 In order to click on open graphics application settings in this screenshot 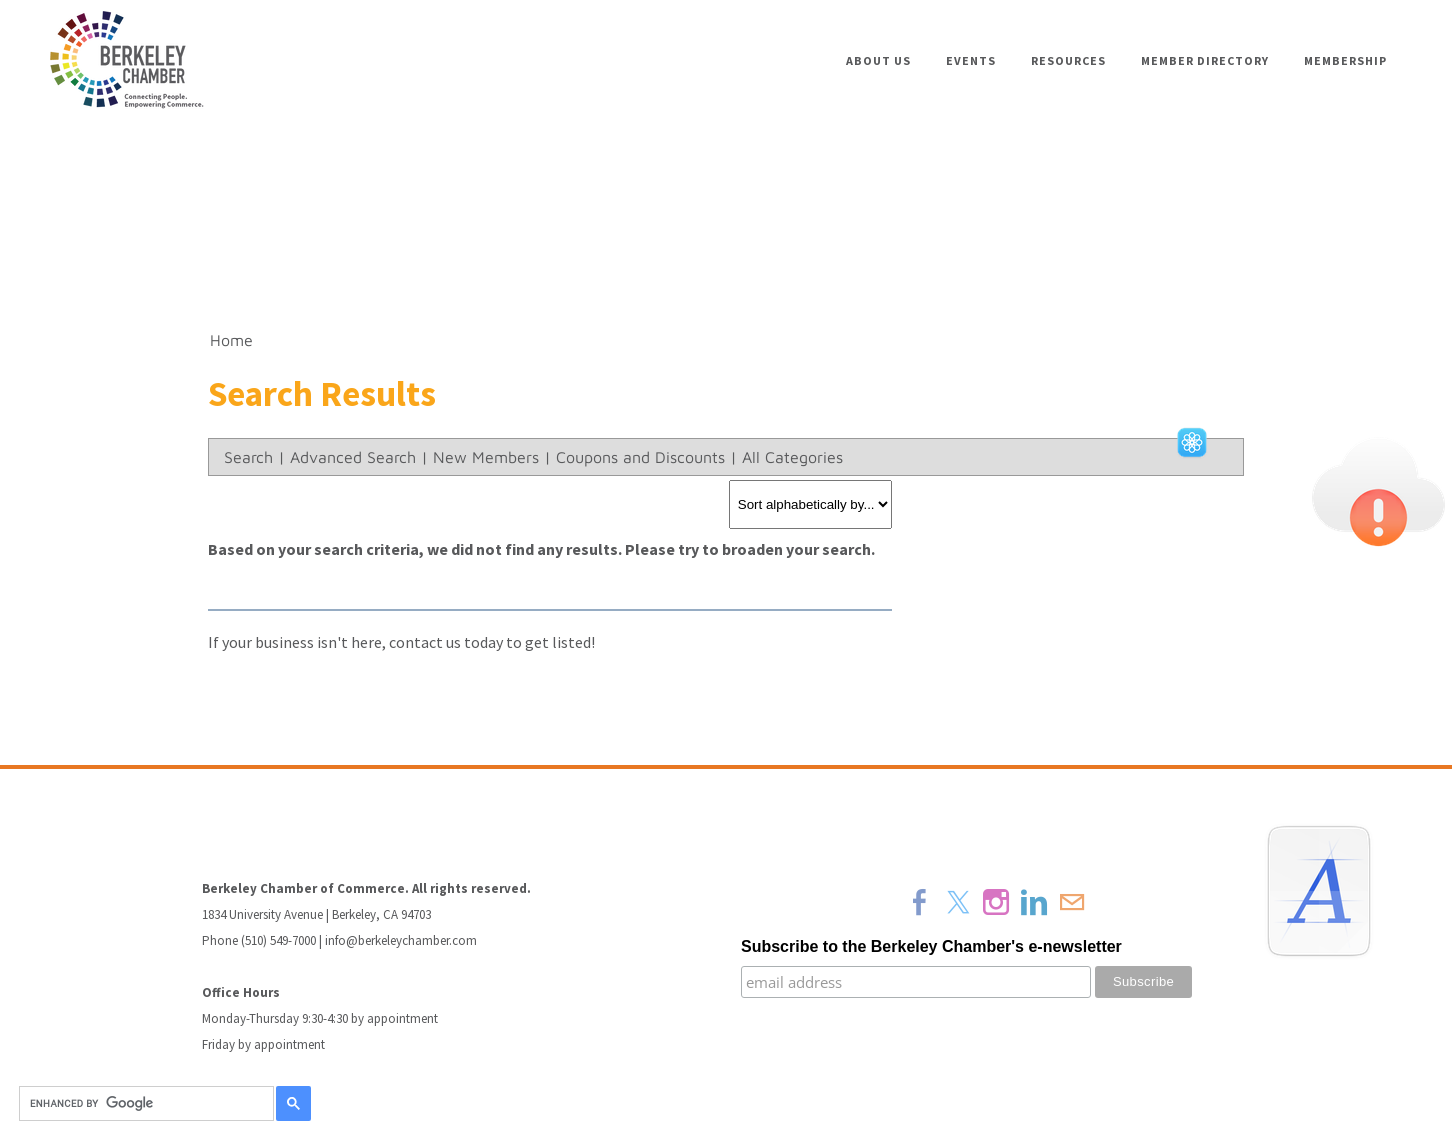, I will do `click(1192, 443)`.